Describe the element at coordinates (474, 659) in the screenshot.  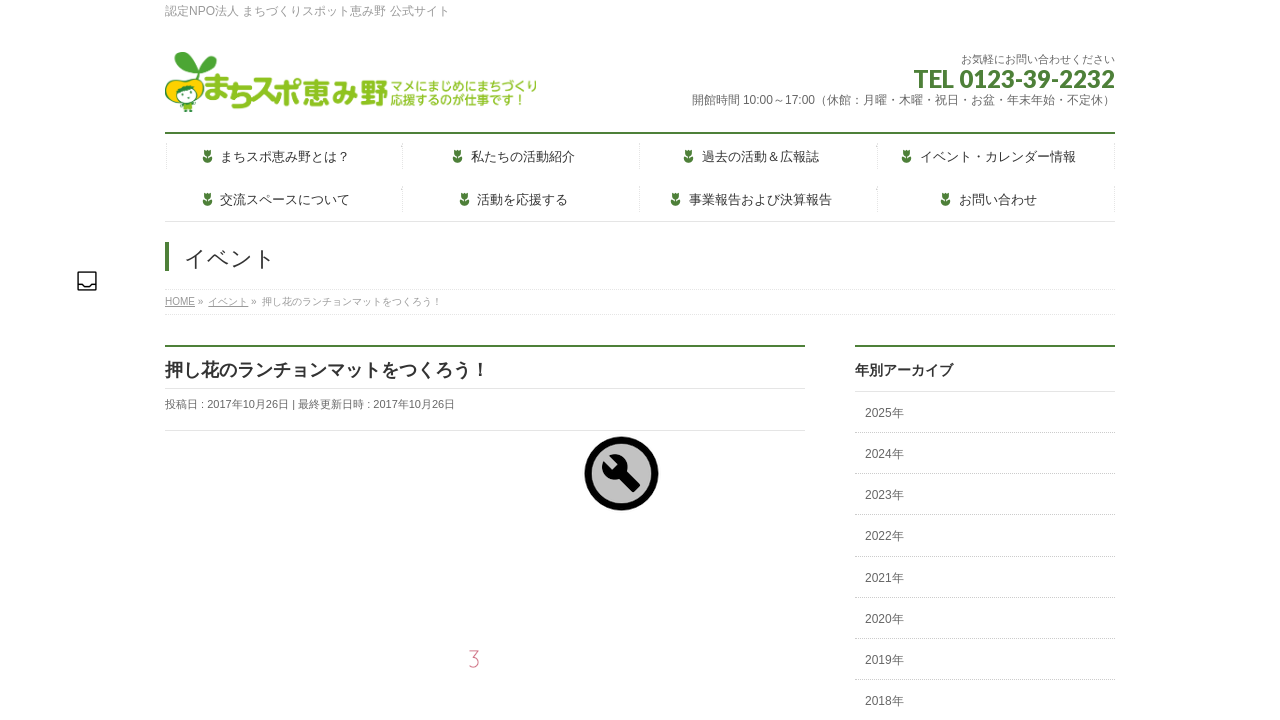
I see `indicates step three in a multi-step process` at that location.